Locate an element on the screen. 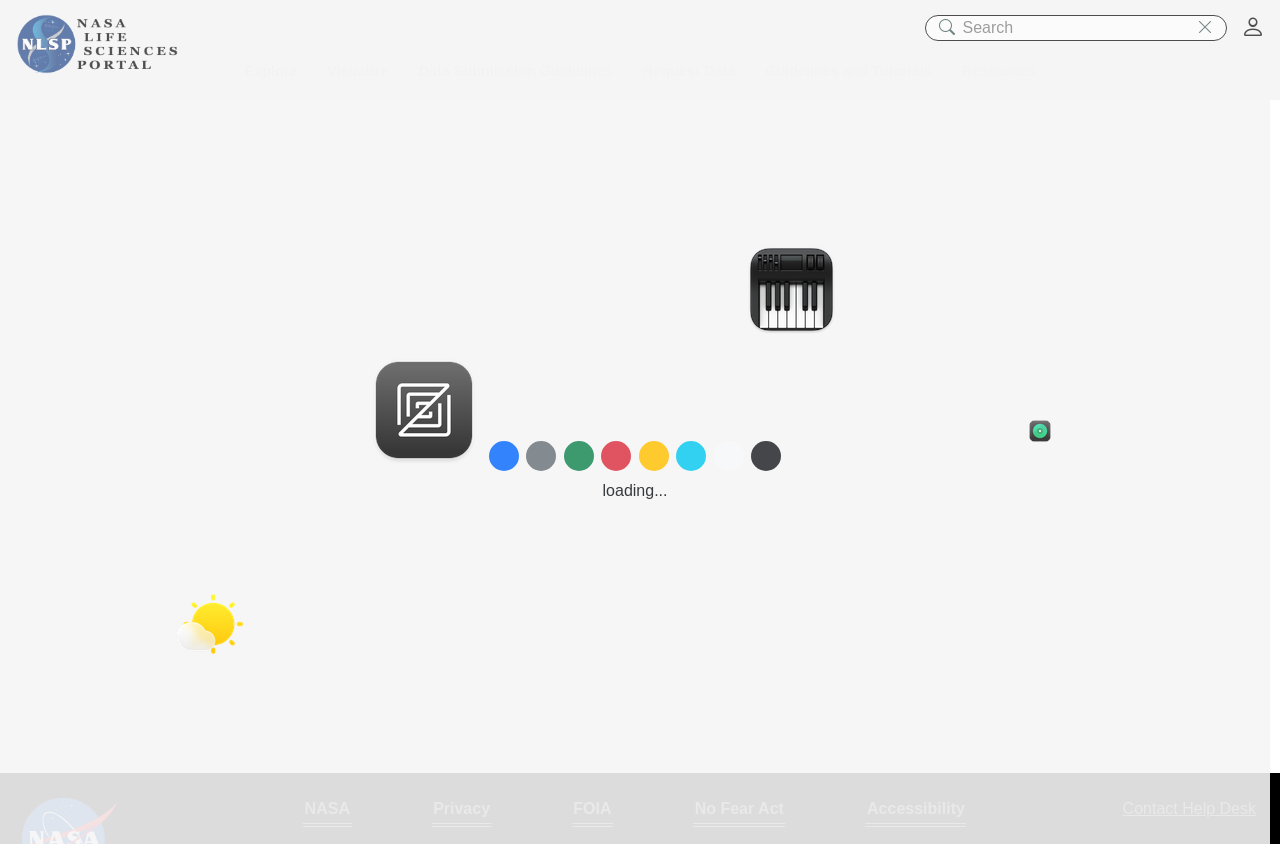 The image size is (1280, 844). open zed code editor is located at coordinates (424, 410).